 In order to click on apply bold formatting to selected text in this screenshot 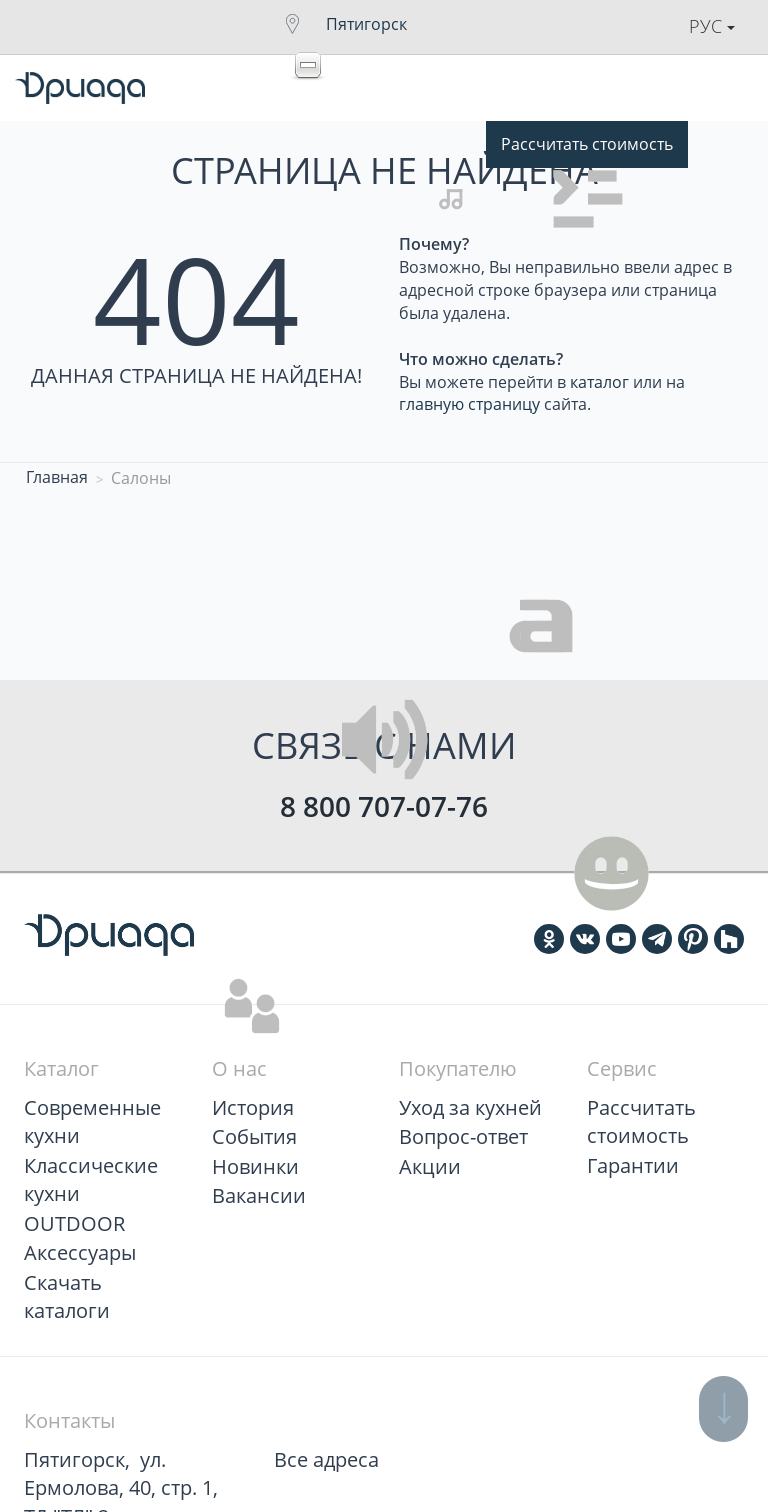, I will do `click(541, 626)`.